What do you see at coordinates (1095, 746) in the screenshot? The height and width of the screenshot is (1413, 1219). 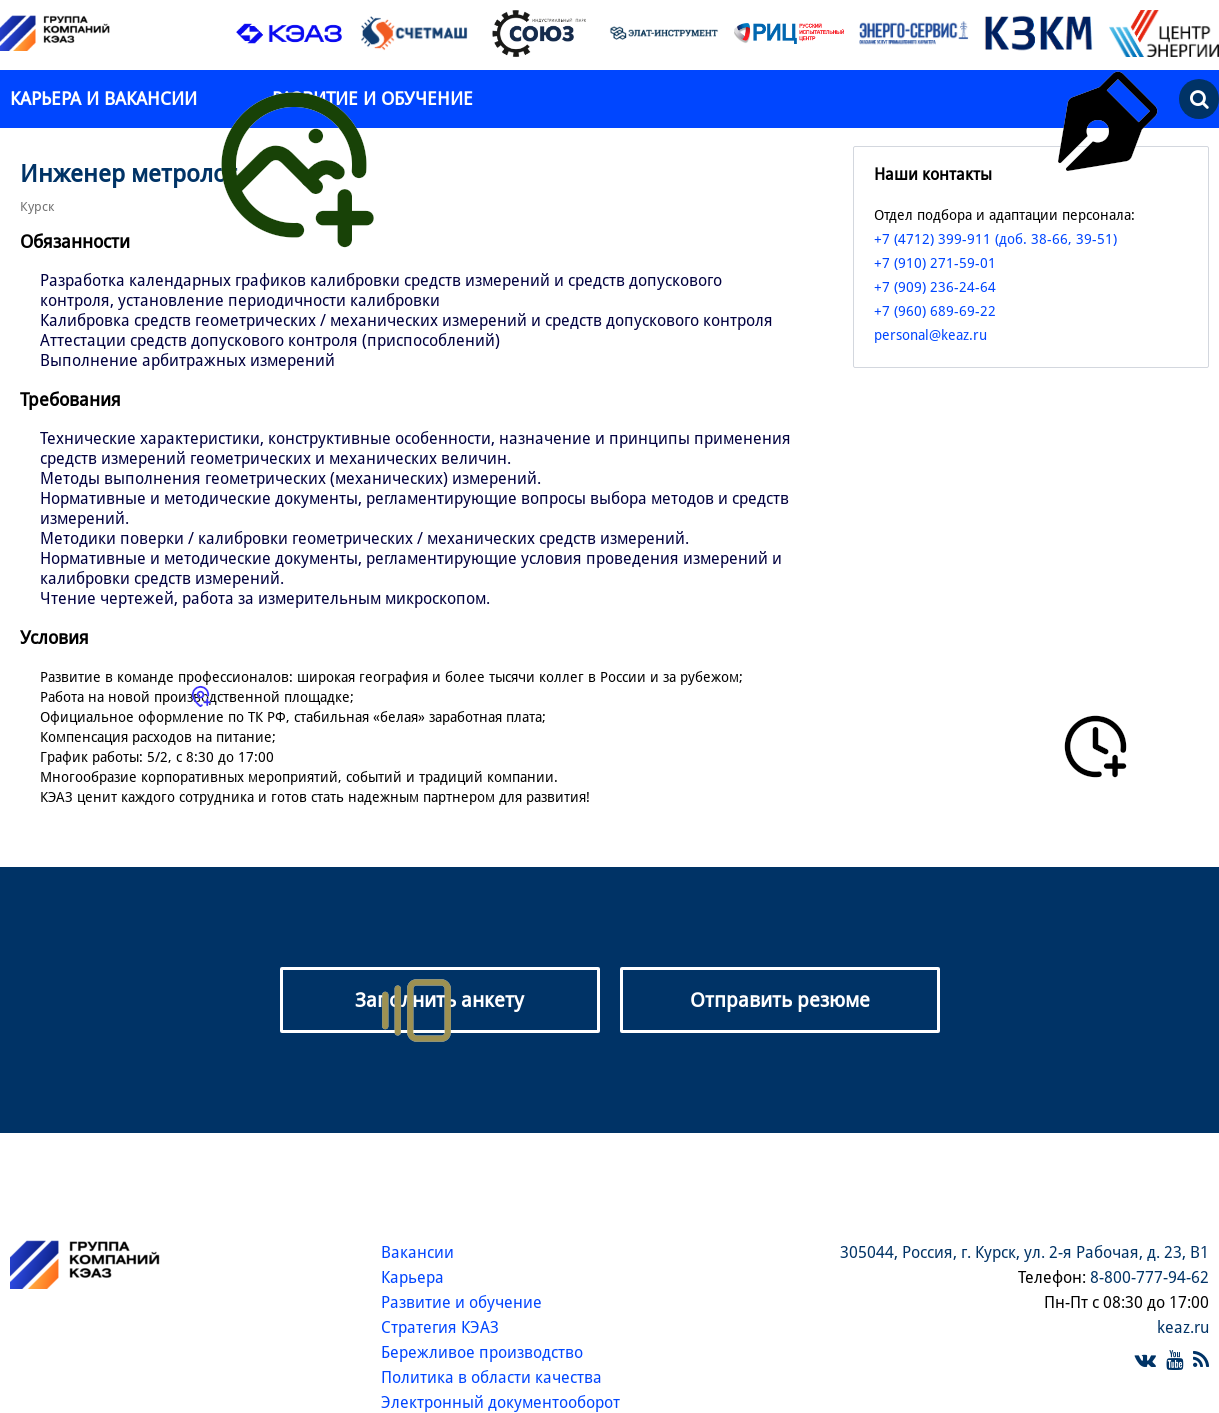 I see `add a new timer or alarm` at bounding box center [1095, 746].